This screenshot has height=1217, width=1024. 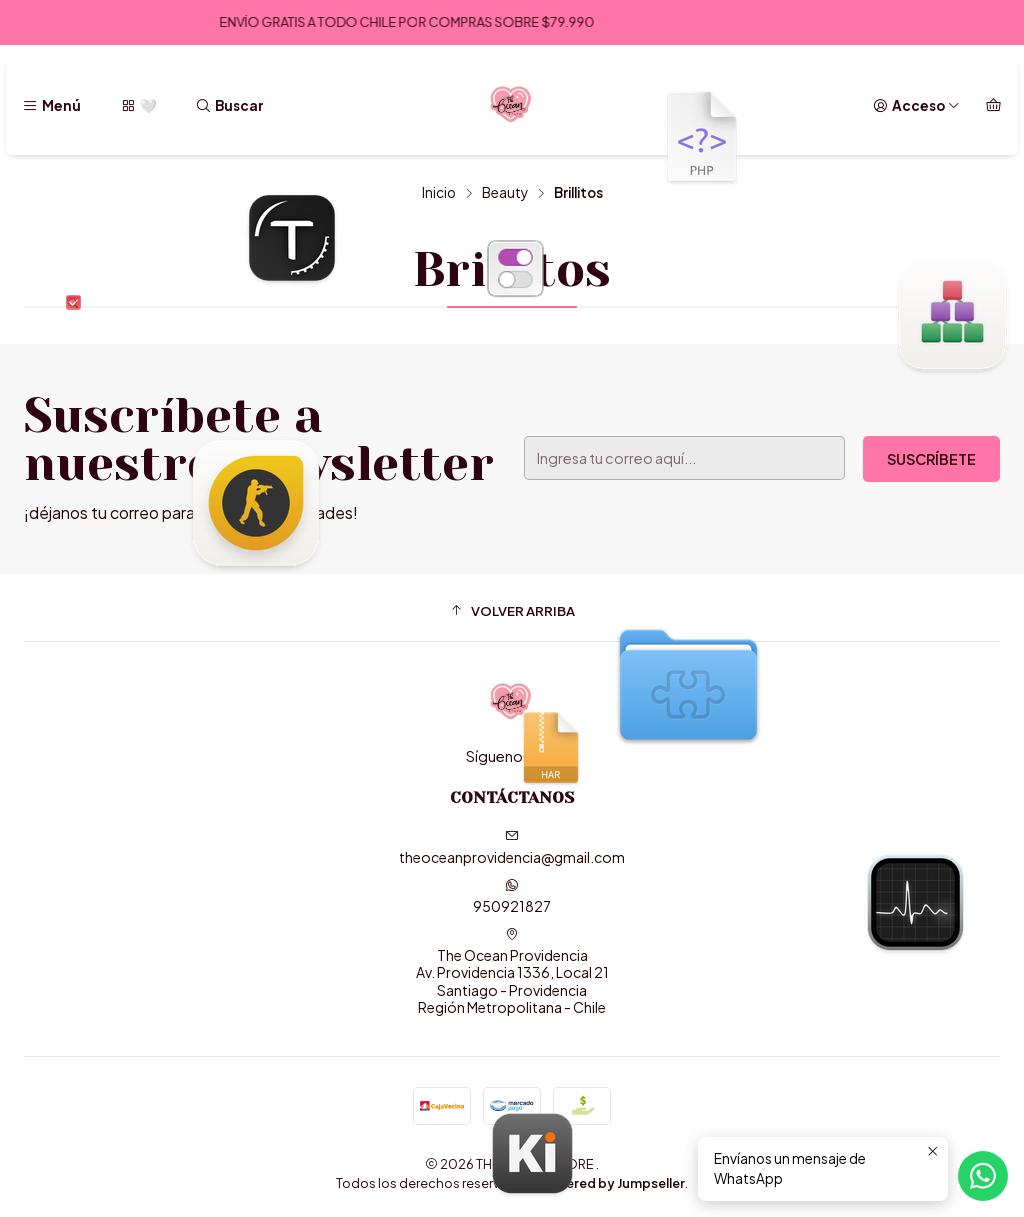 I want to click on a PHP source code file, so click(x=702, y=138).